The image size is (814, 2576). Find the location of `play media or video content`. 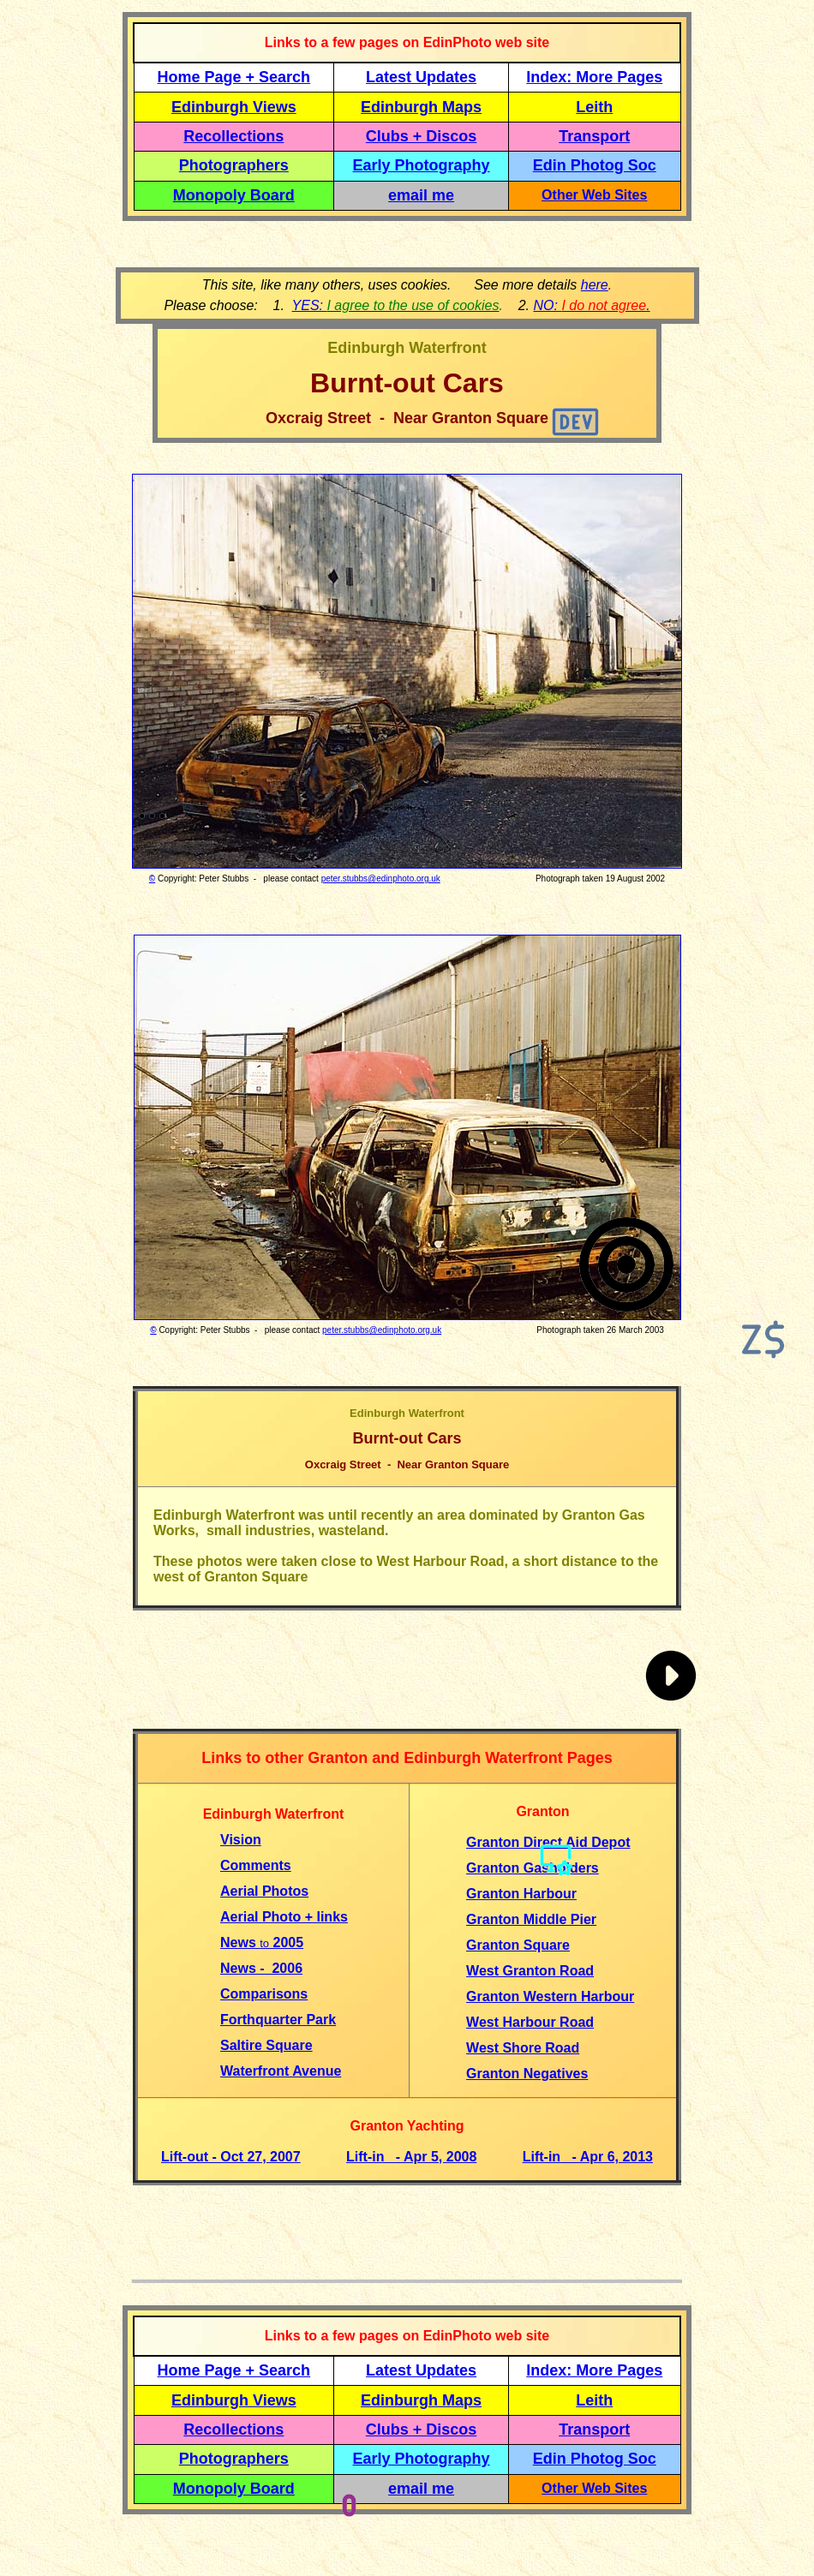

play media or video content is located at coordinates (671, 1676).